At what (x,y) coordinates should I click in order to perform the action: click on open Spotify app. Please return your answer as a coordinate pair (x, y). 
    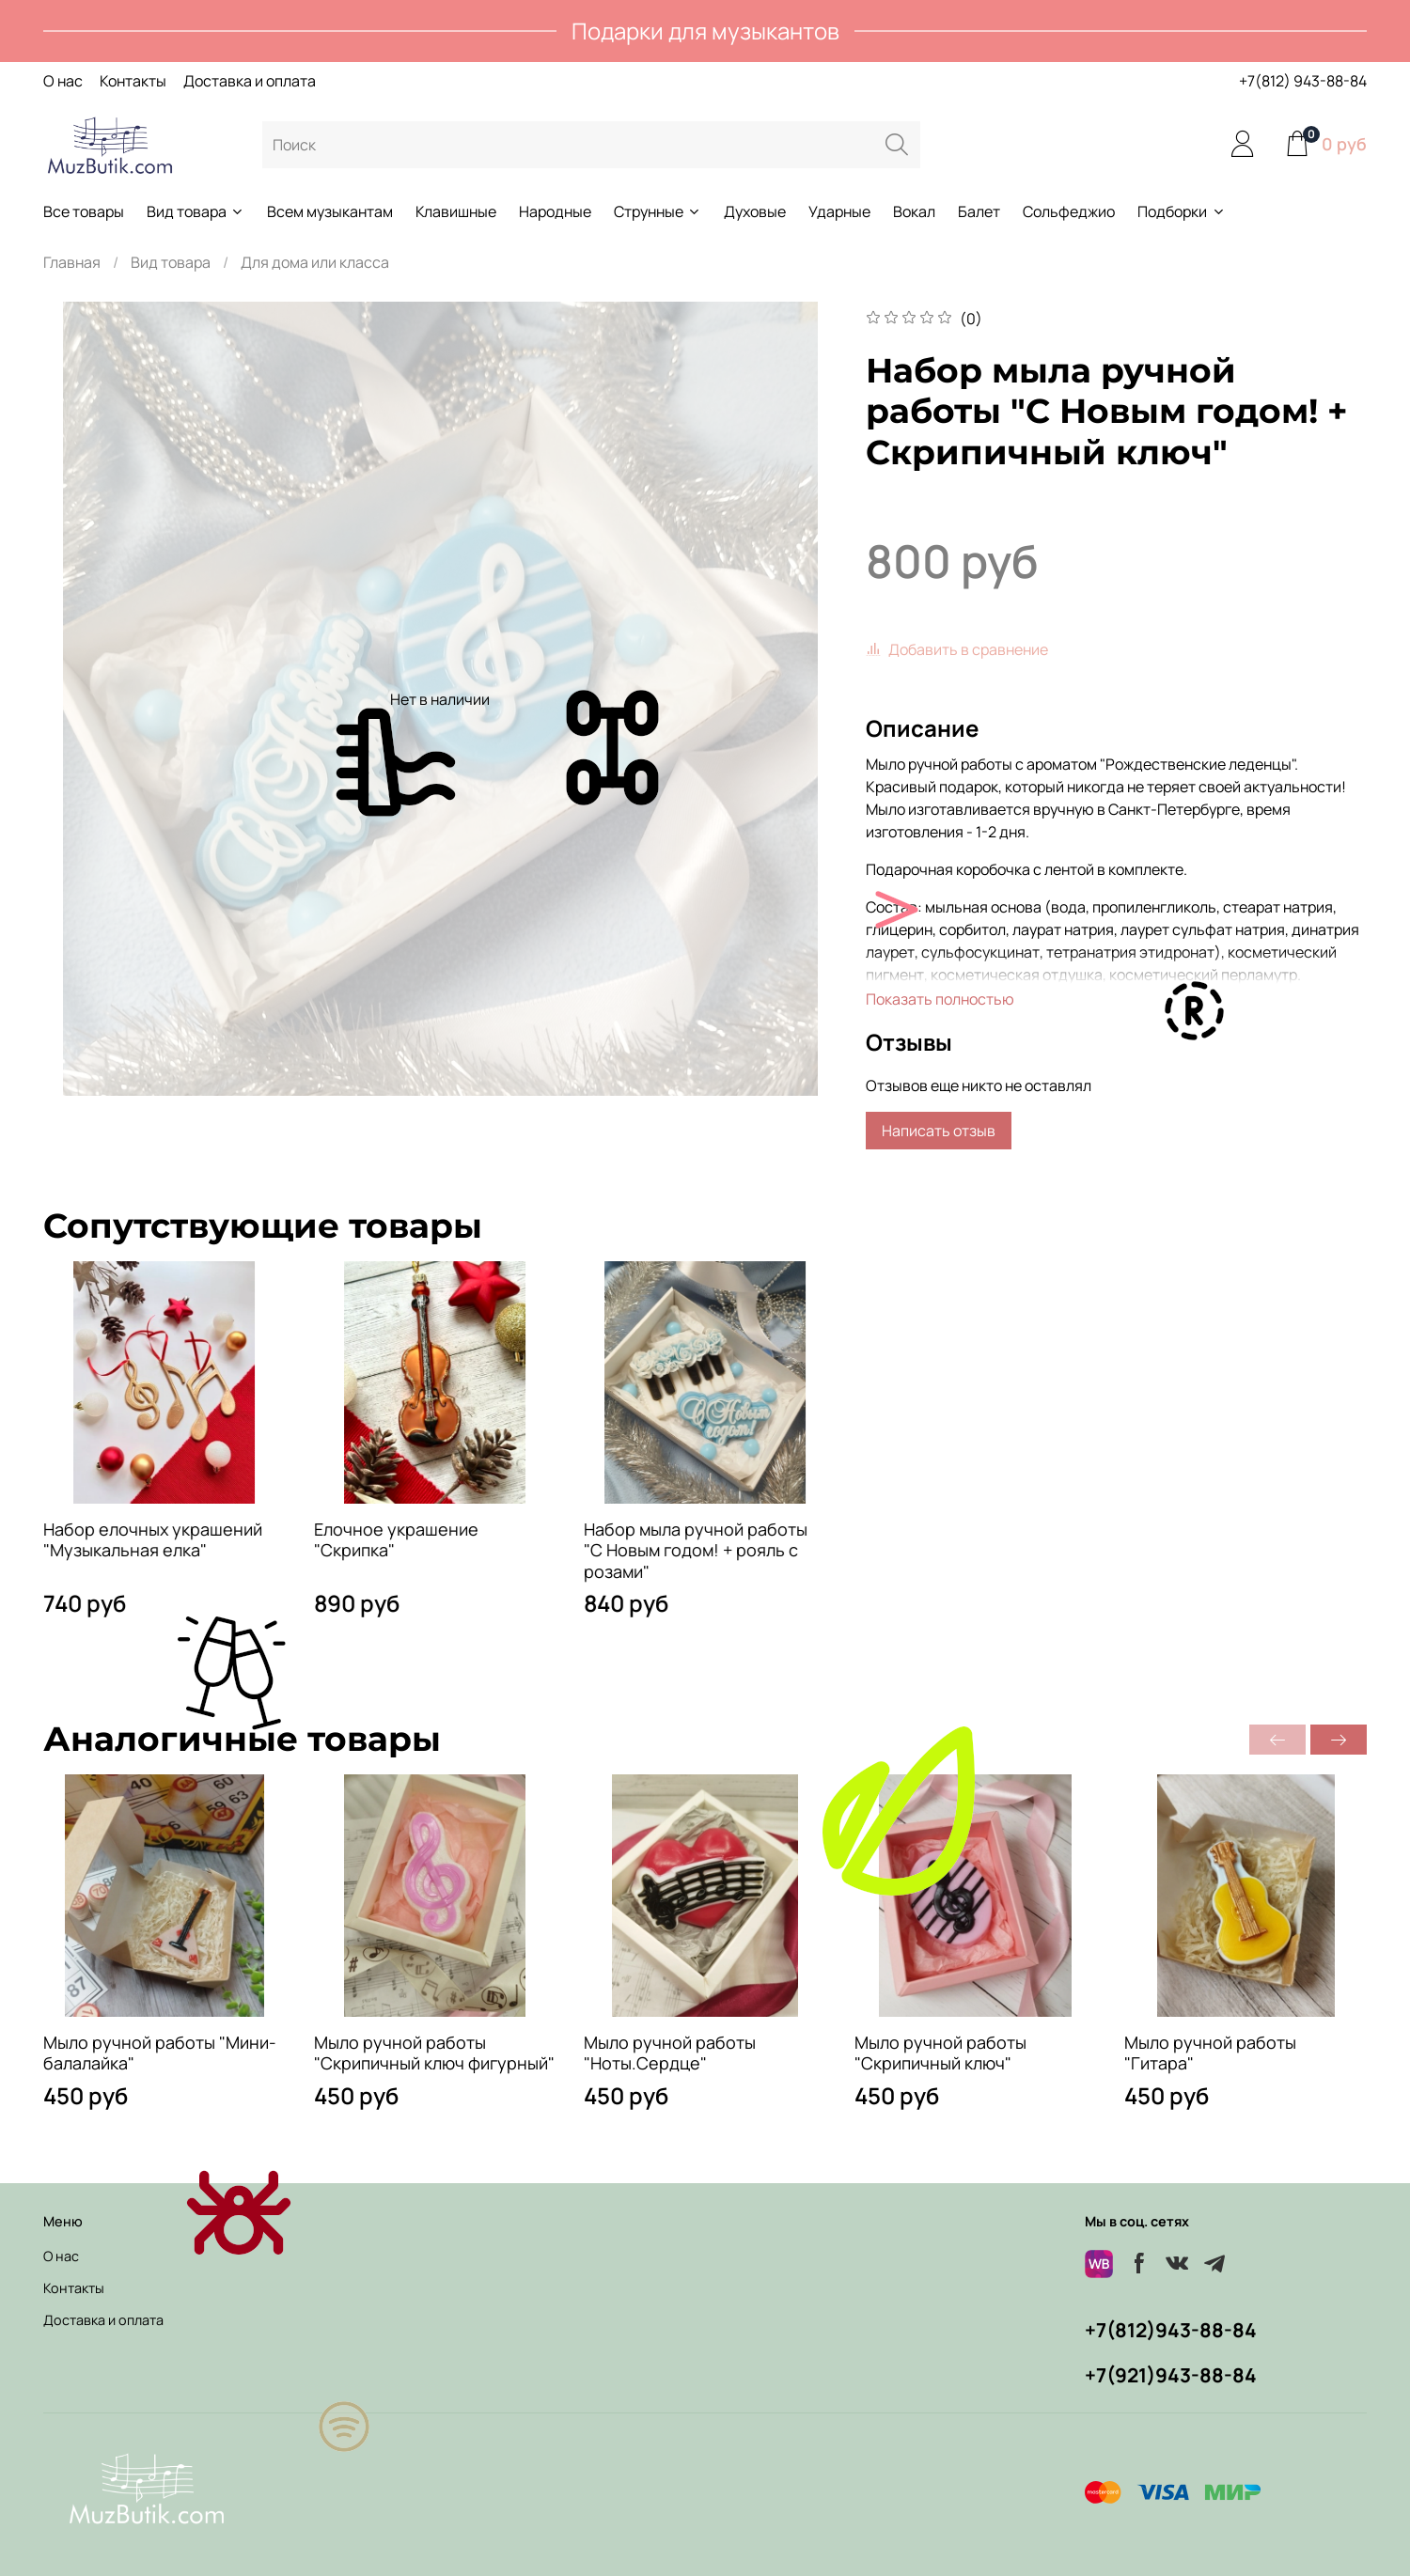
    Looking at the image, I should click on (344, 2427).